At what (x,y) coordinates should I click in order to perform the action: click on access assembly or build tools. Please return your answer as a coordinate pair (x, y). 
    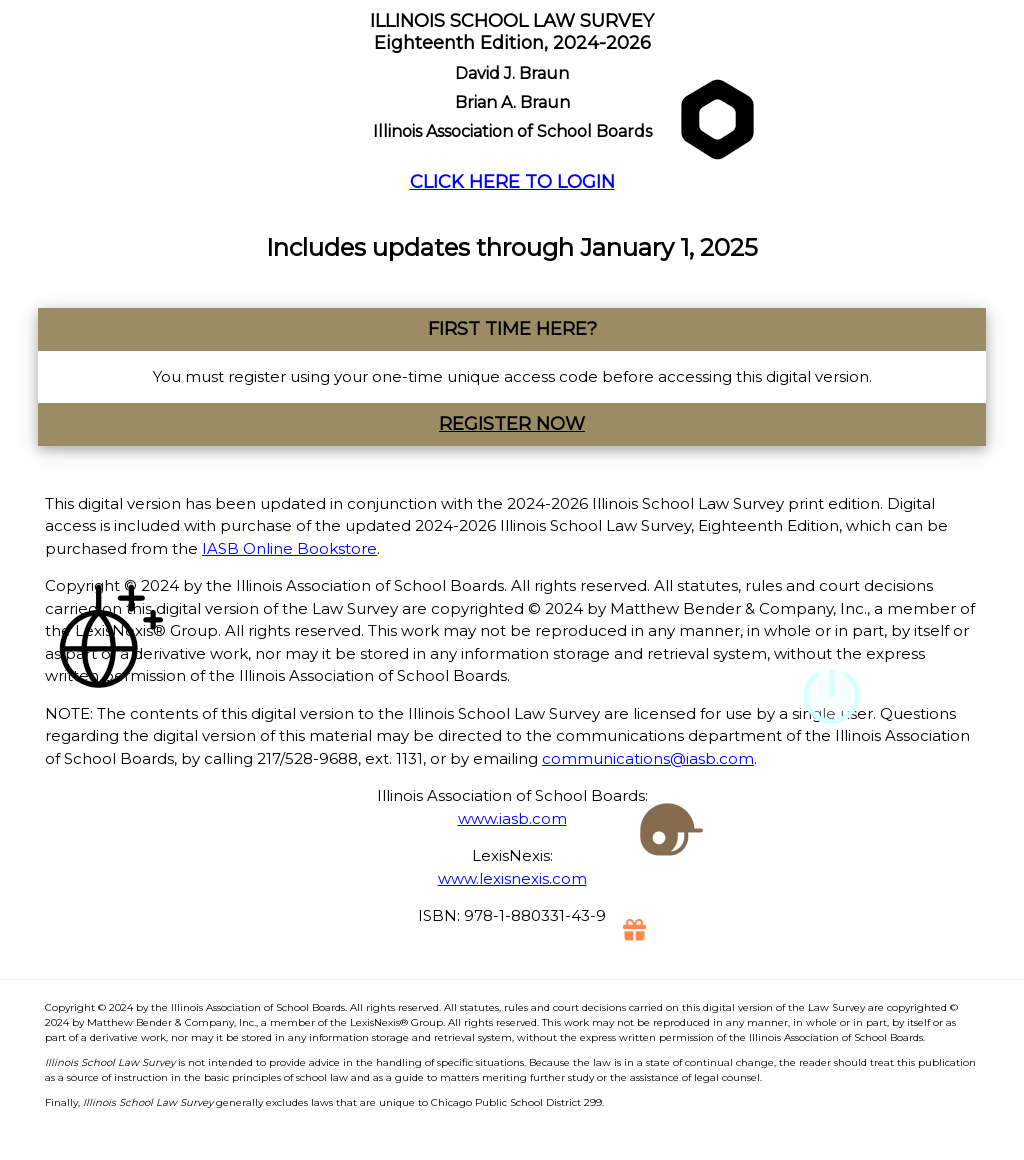
    Looking at the image, I should click on (717, 119).